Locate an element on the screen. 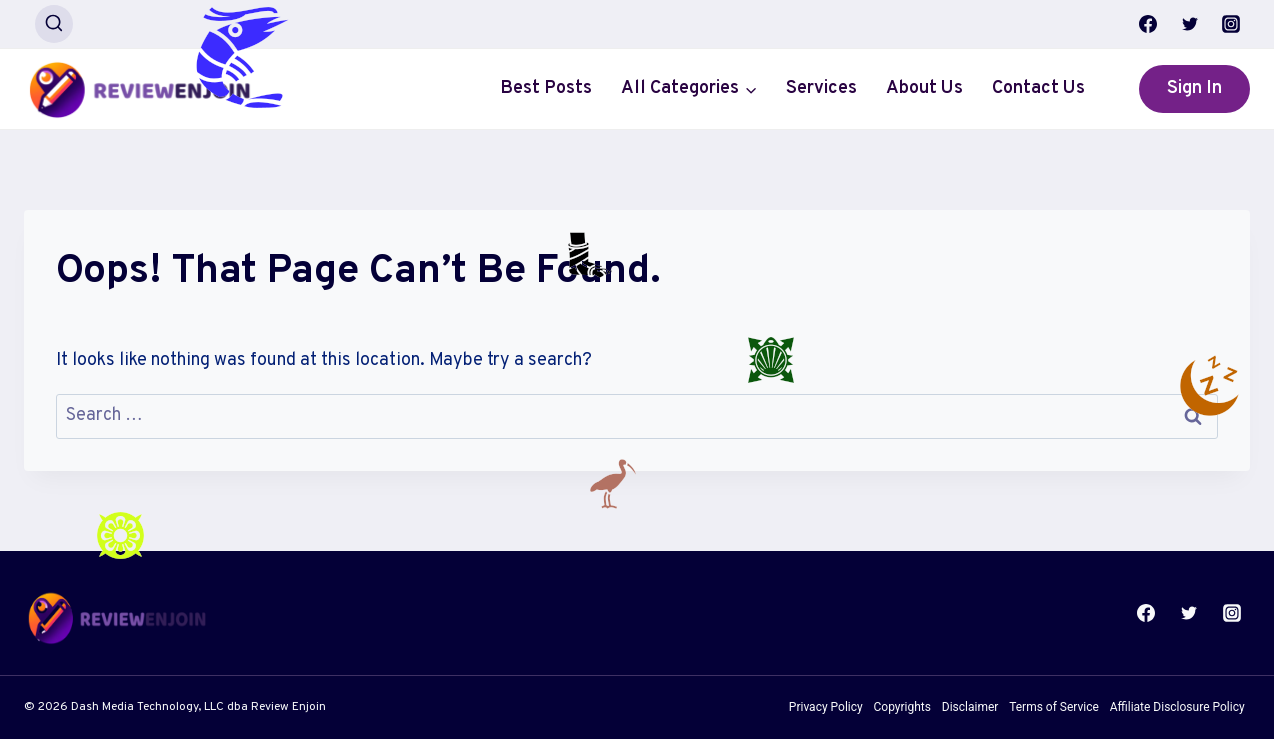 The width and height of the screenshot is (1274, 739). share or broadcast game achievement is located at coordinates (771, 360).